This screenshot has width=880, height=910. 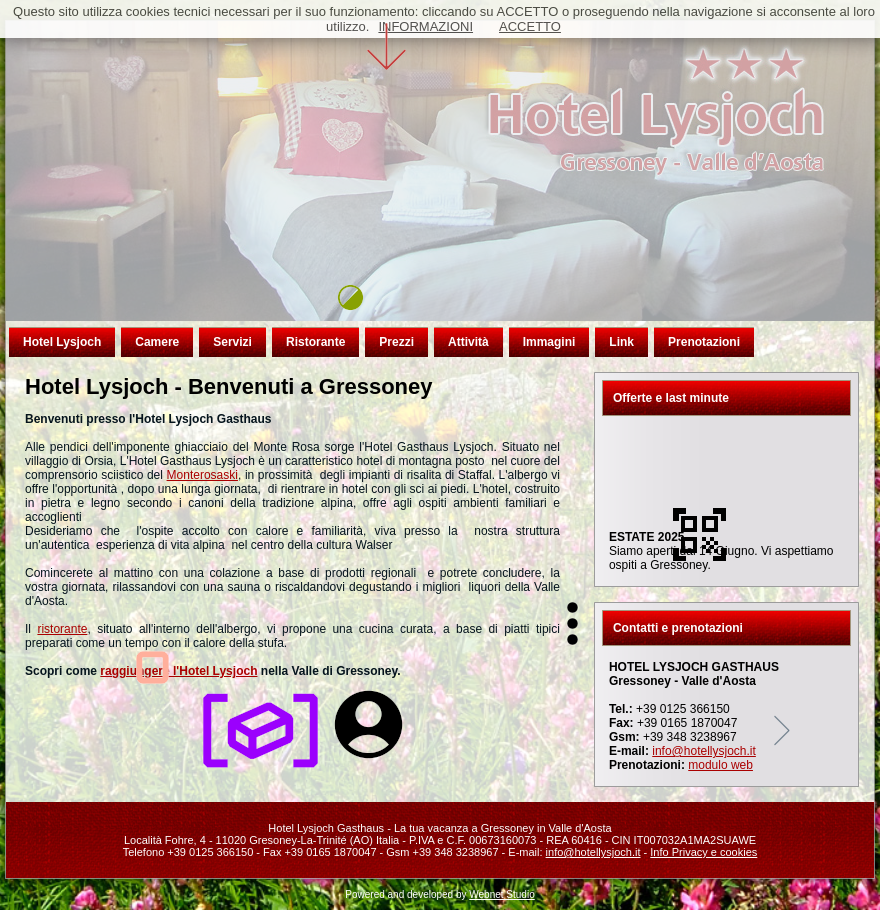 What do you see at coordinates (780, 730) in the screenshot?
I see `navigate to the next item or page` at bounding box center [780, 730].